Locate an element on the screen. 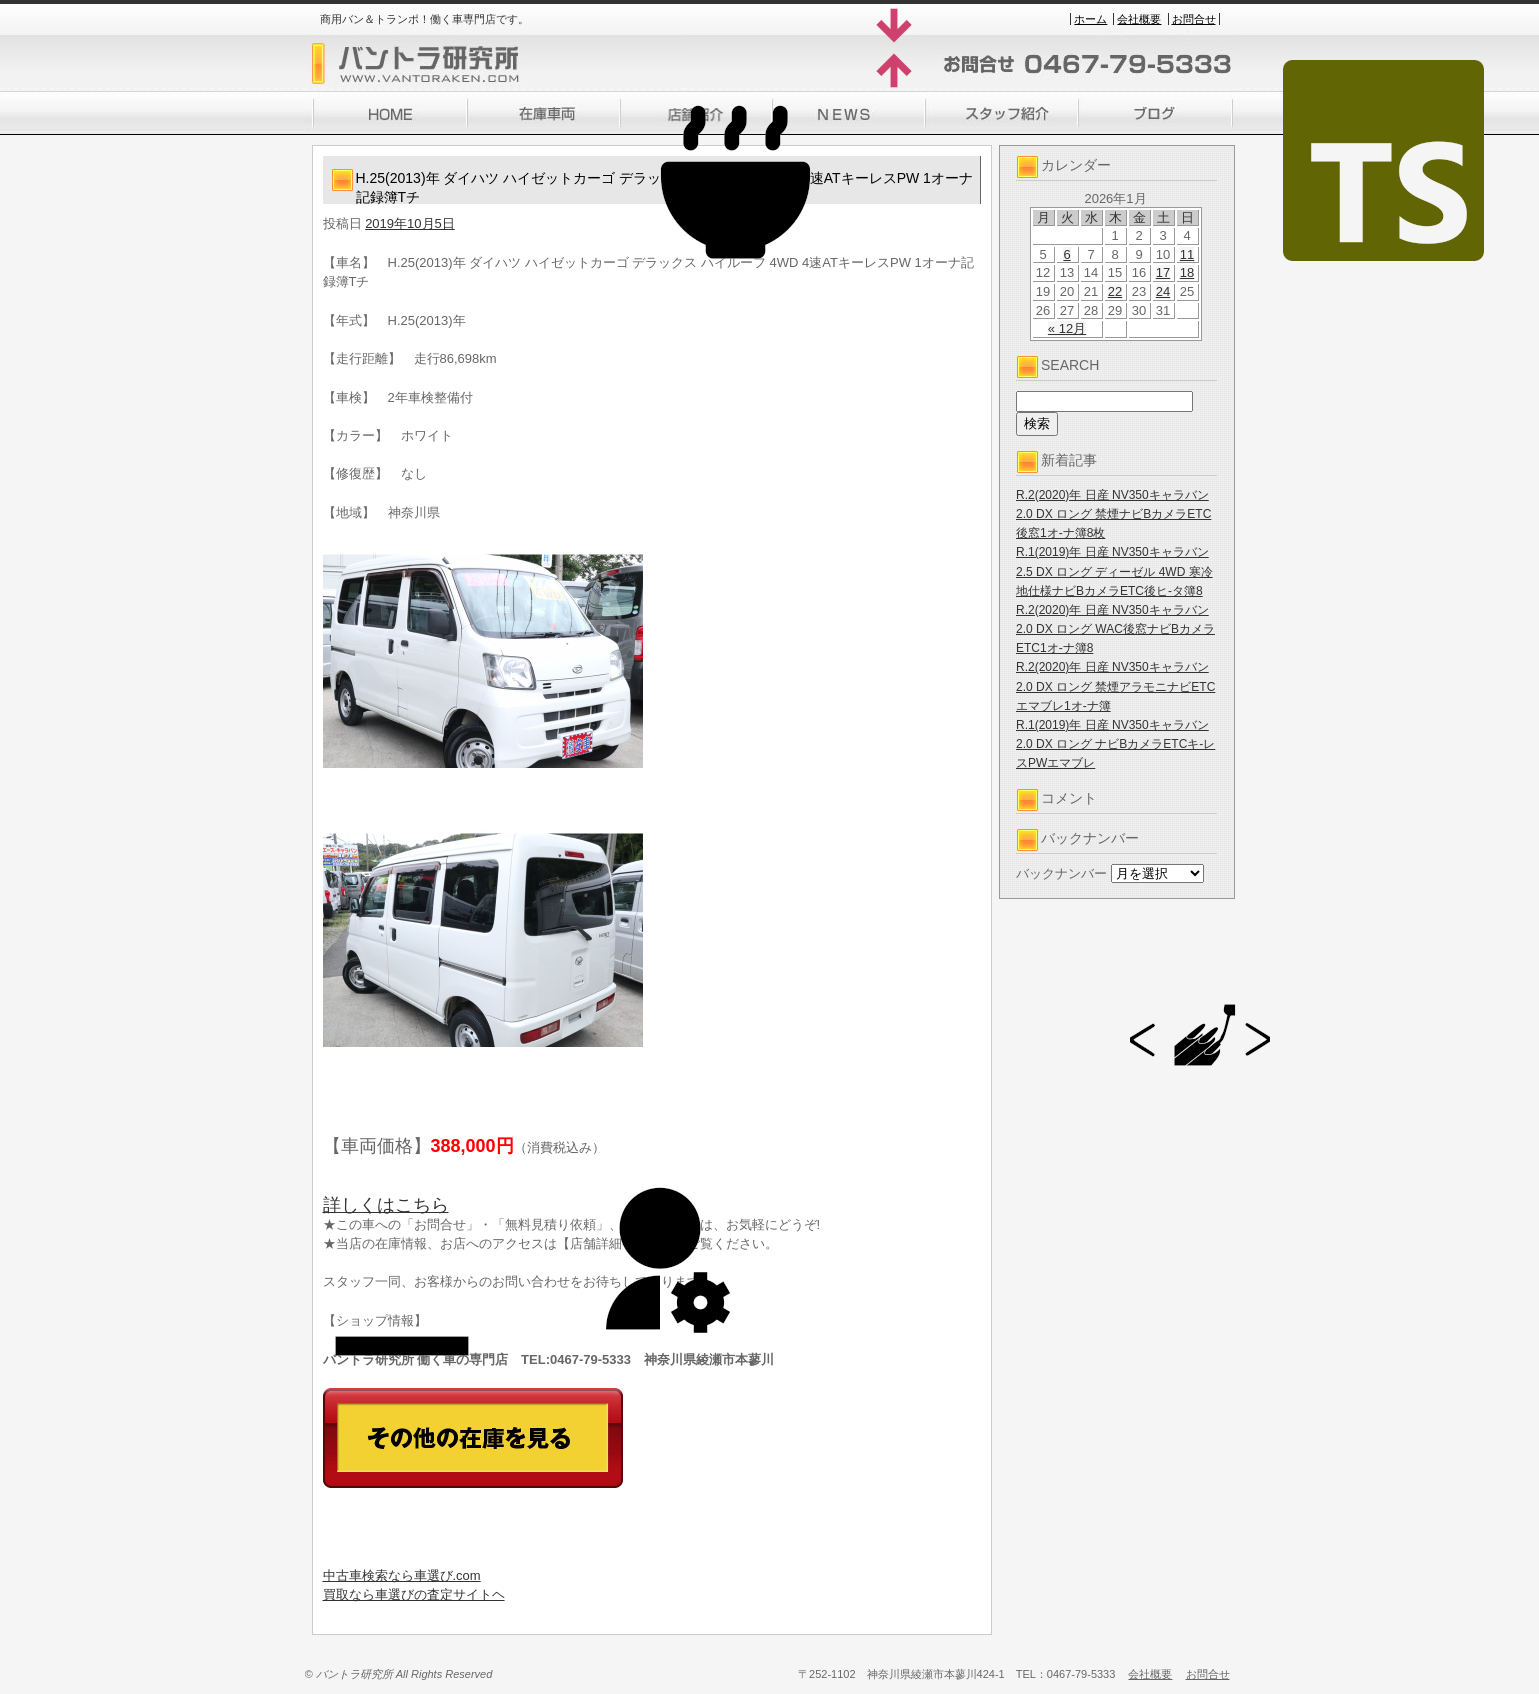 This screenshot has width=1539, height=1694. access user account settings is located at coordinates (660, 1262).